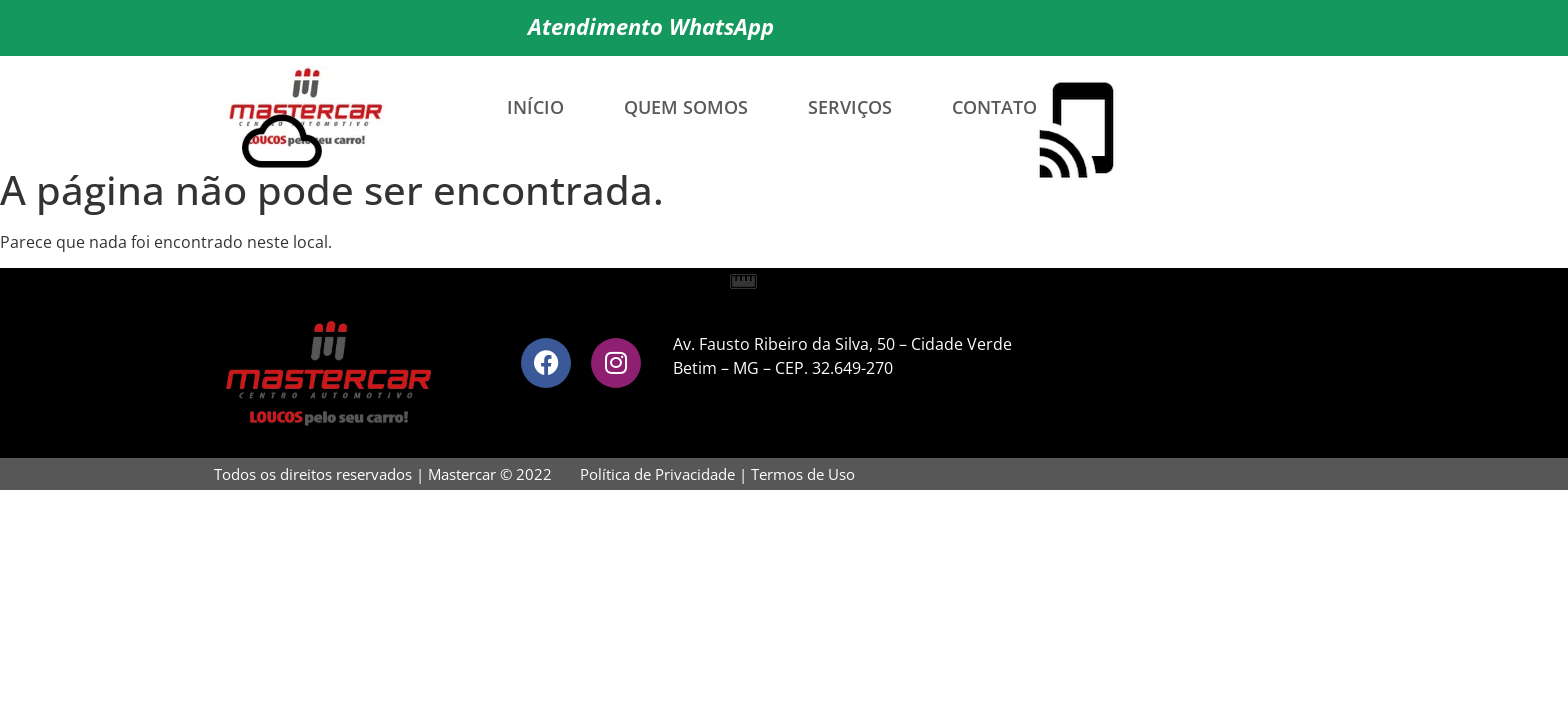 This screenshot has width=1568, height=720. I want to click on tap to connect to a nearby device, so click(1083, 130).